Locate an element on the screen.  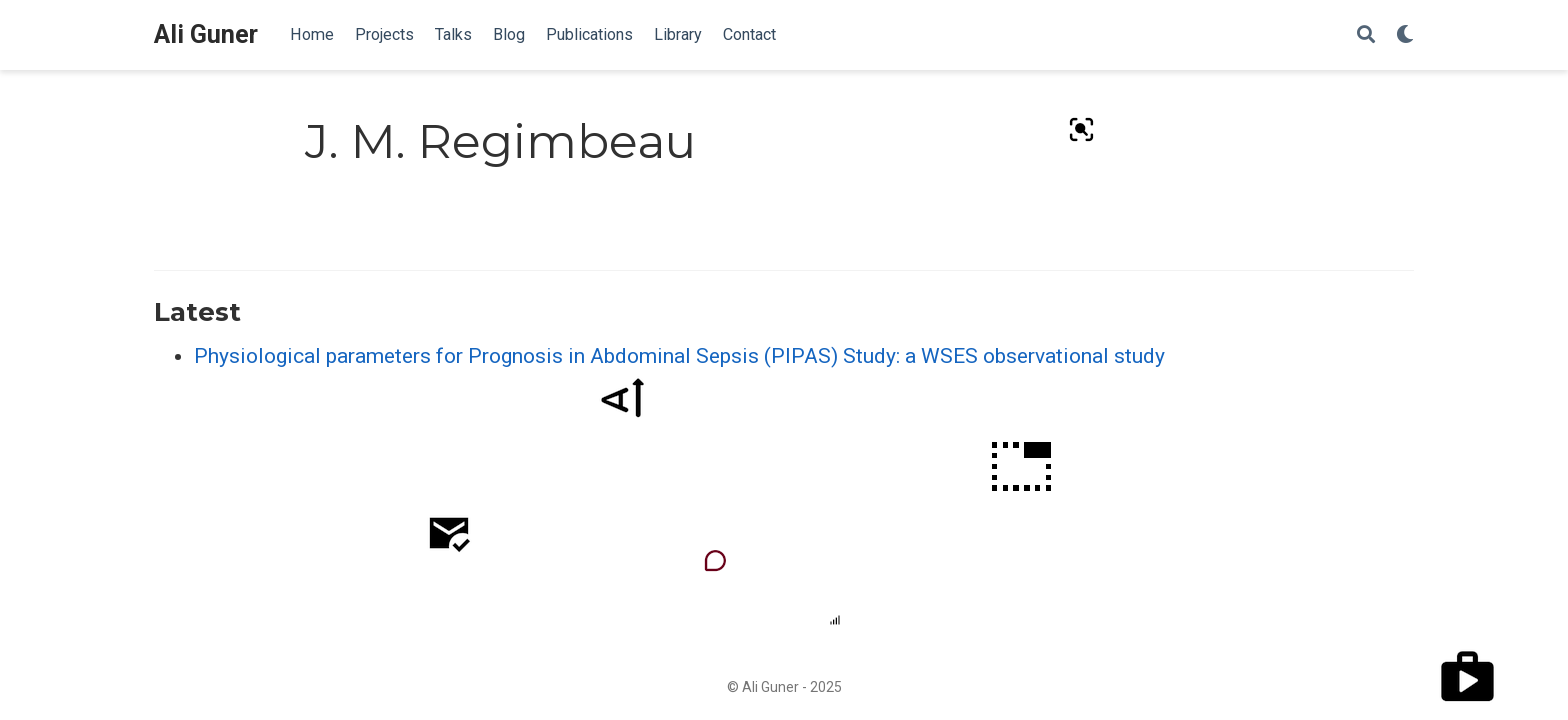
open the app store or marketplace is located at coordinates (1467, 677).